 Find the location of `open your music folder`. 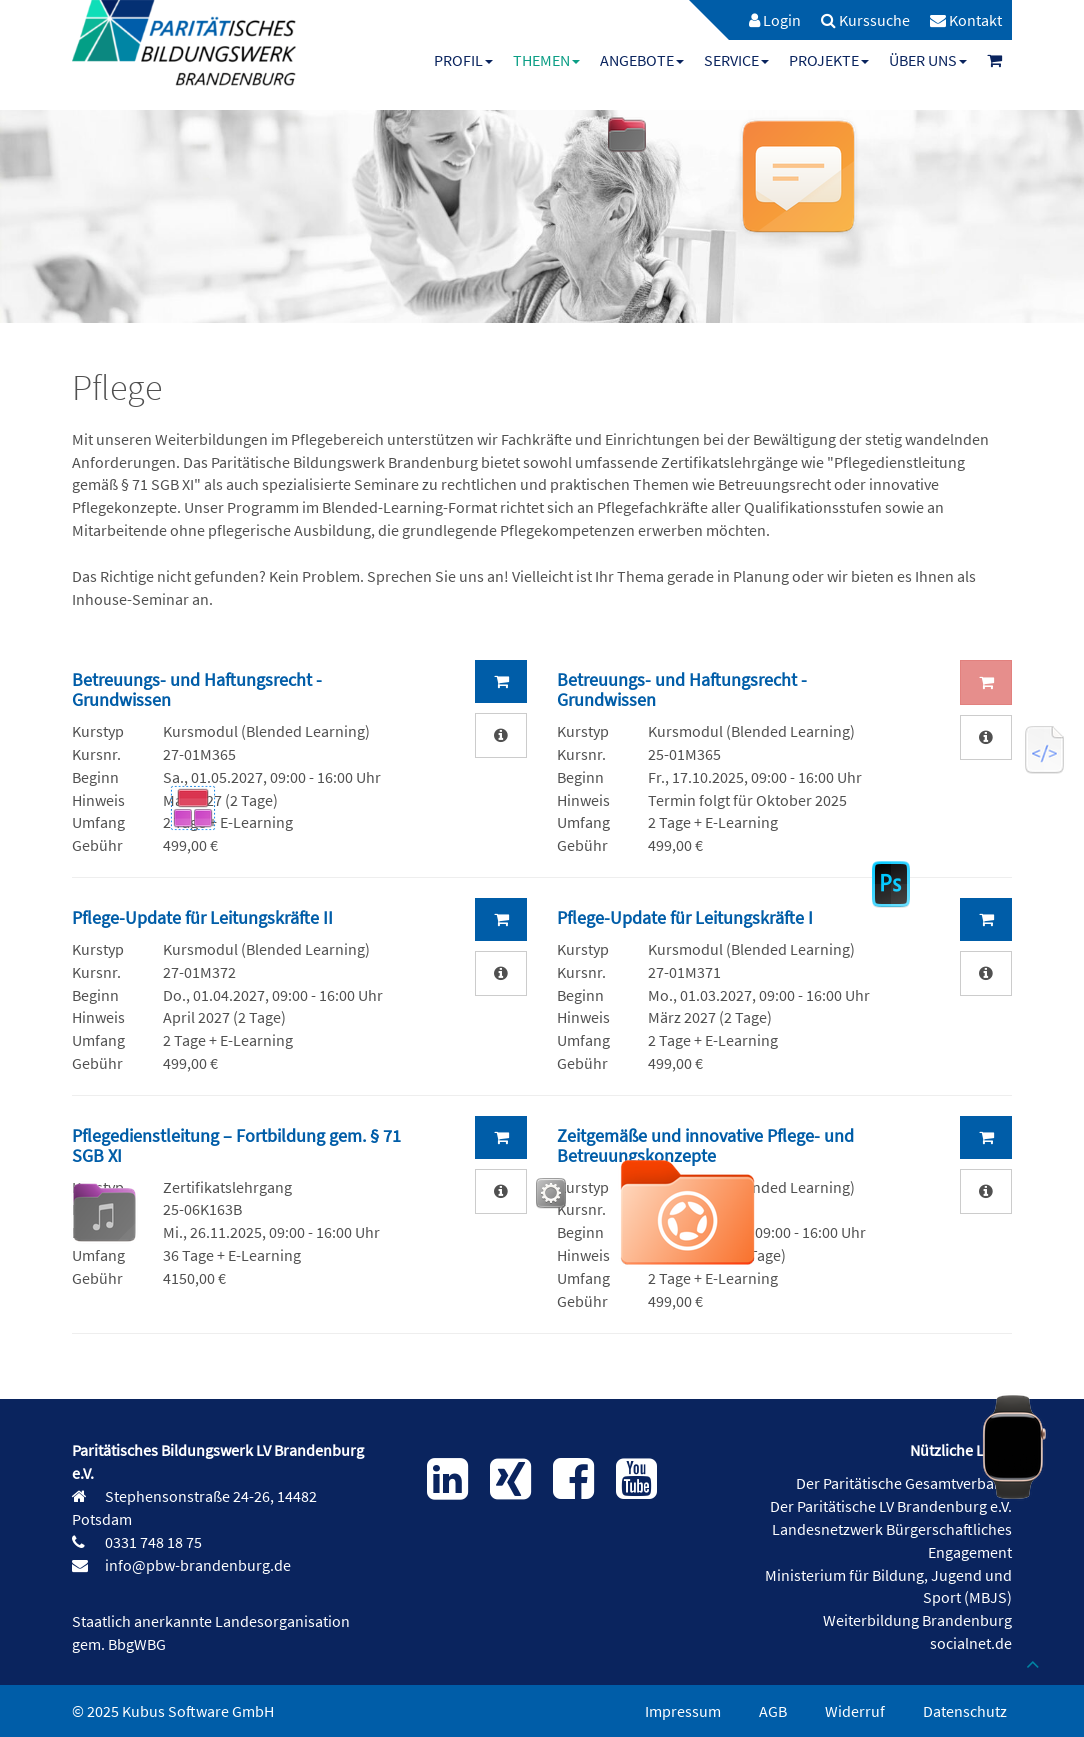

open your music folder is located at coordinates (104, 1212).